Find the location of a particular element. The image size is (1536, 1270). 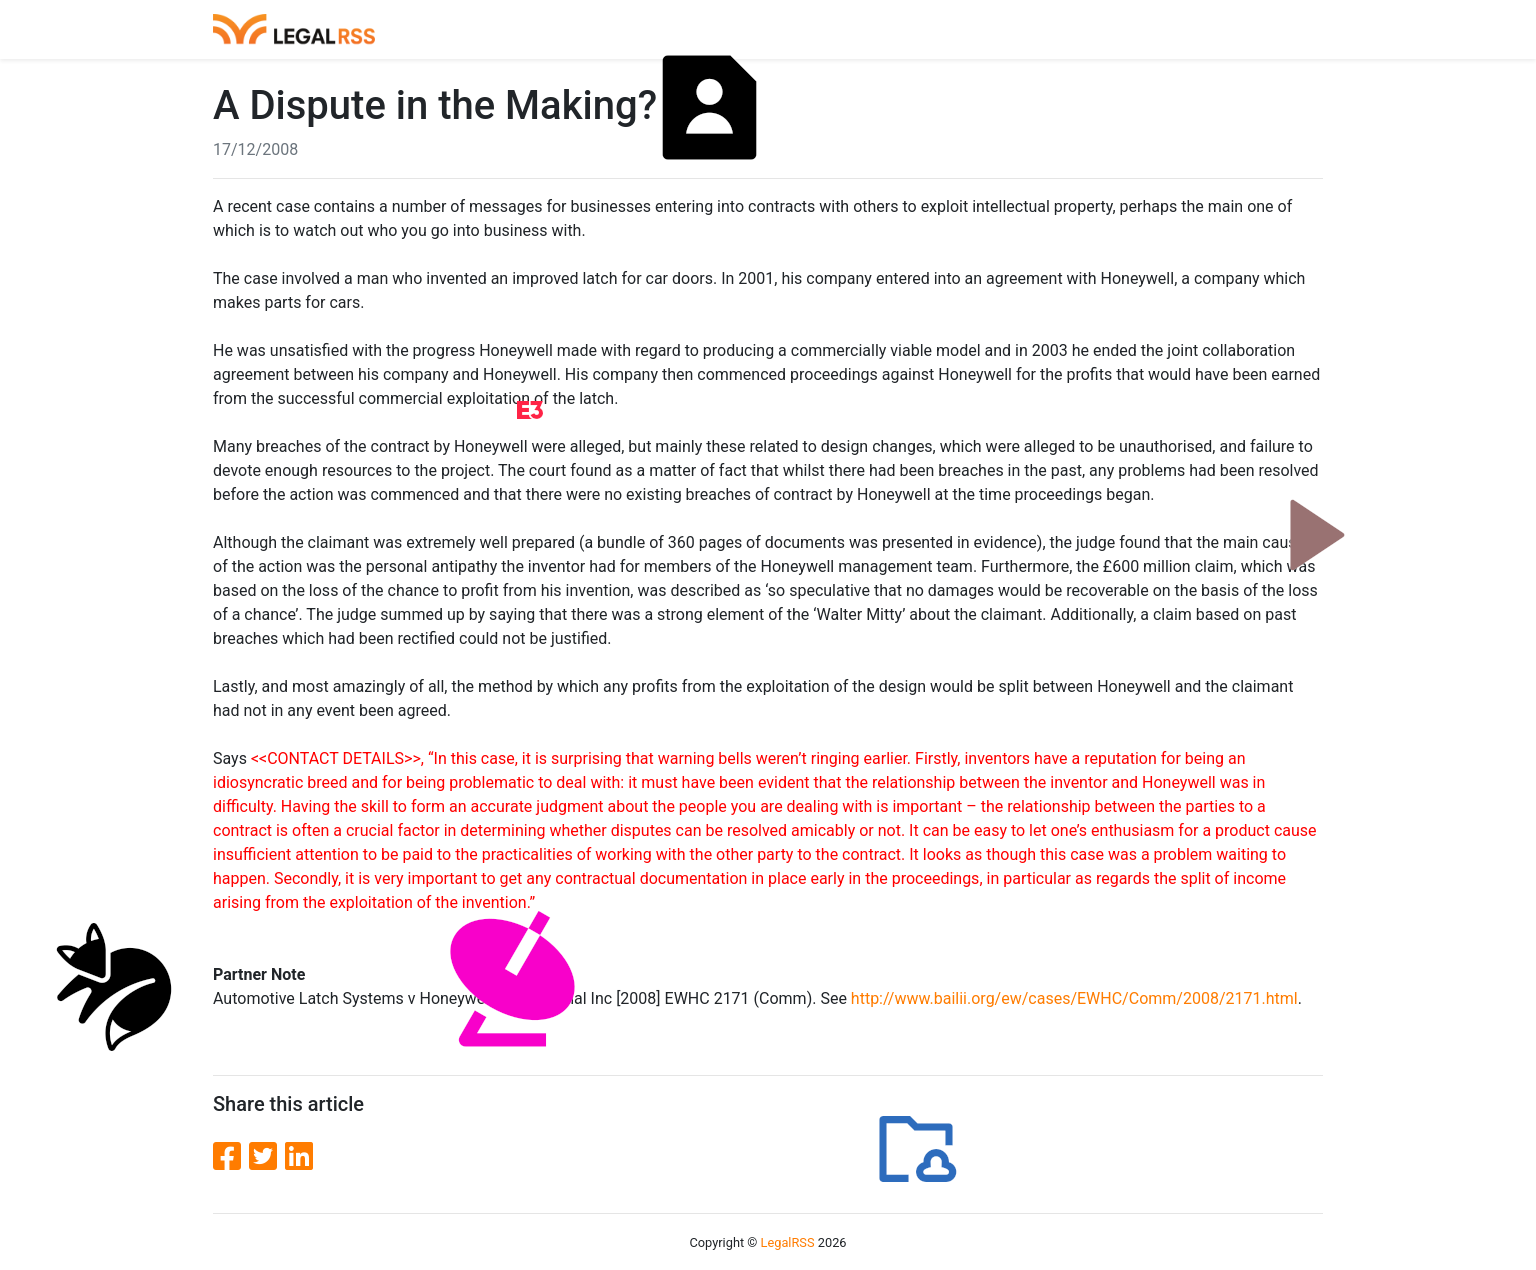

access radar or scanning features is located at coordinates (512, 979).